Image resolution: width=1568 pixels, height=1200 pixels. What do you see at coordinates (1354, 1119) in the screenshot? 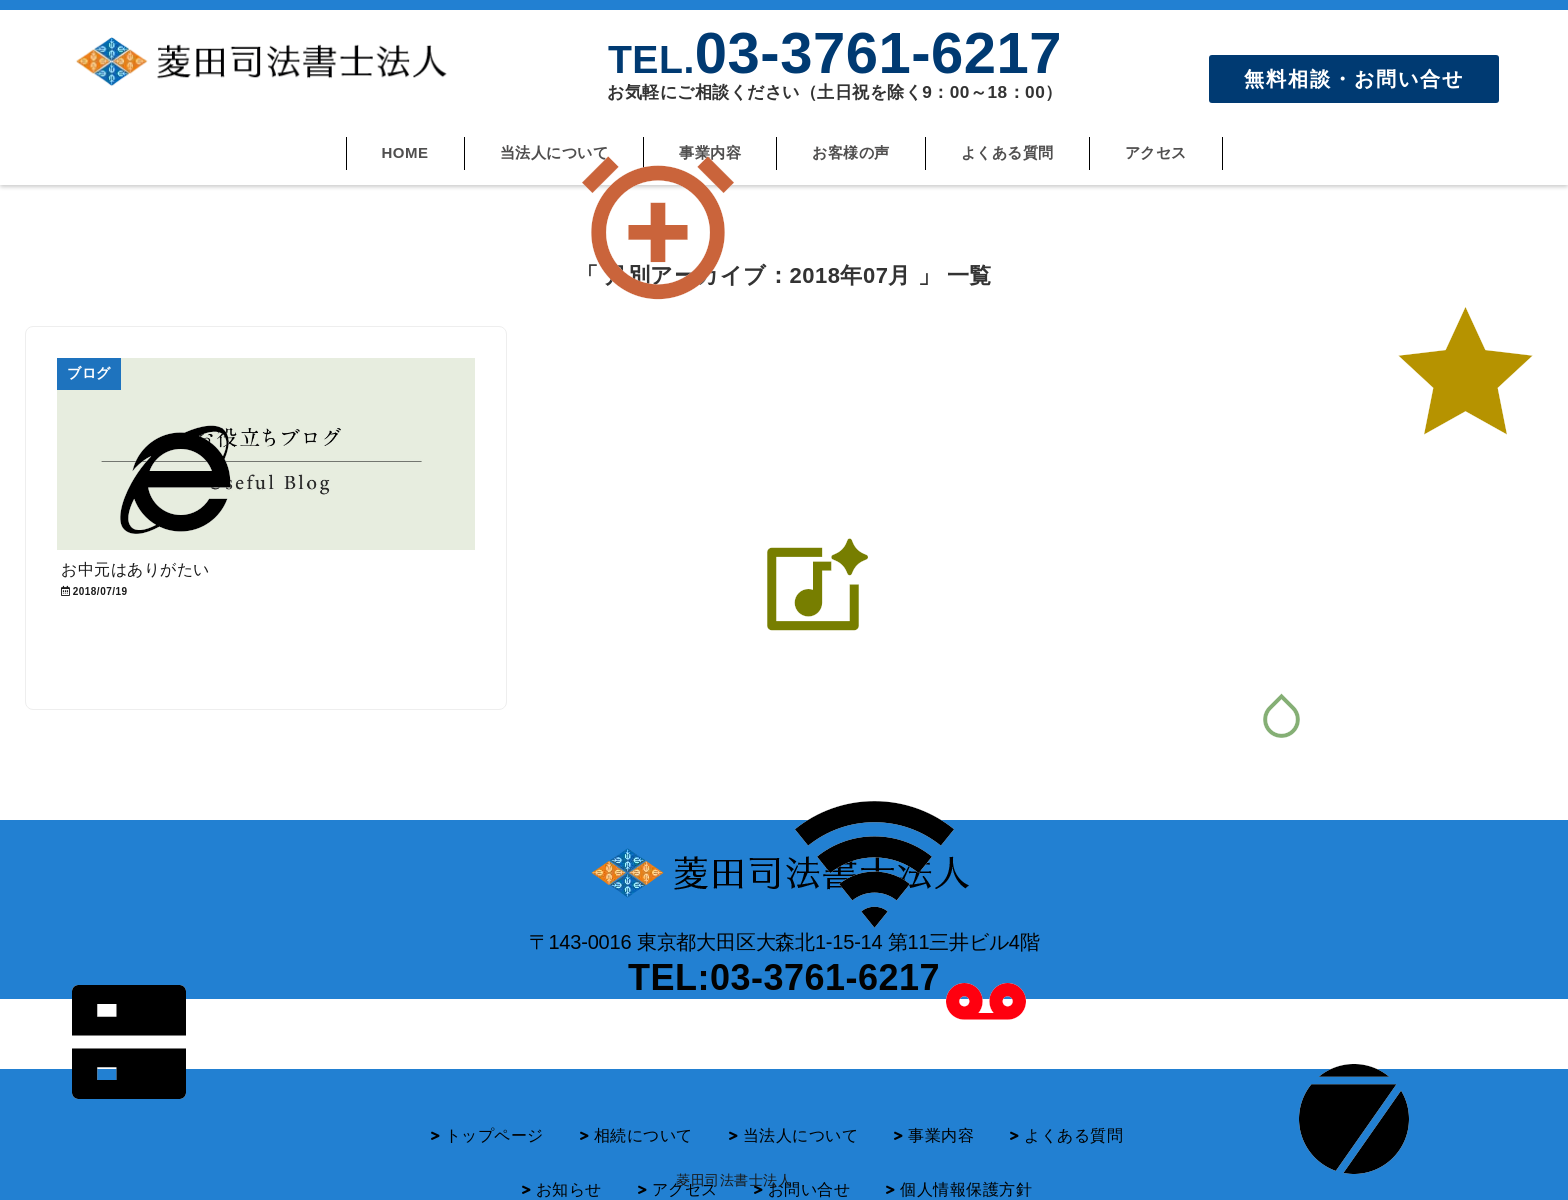
I see `Framework7 mobile framework logo` at bounding box center [1354, 1119].